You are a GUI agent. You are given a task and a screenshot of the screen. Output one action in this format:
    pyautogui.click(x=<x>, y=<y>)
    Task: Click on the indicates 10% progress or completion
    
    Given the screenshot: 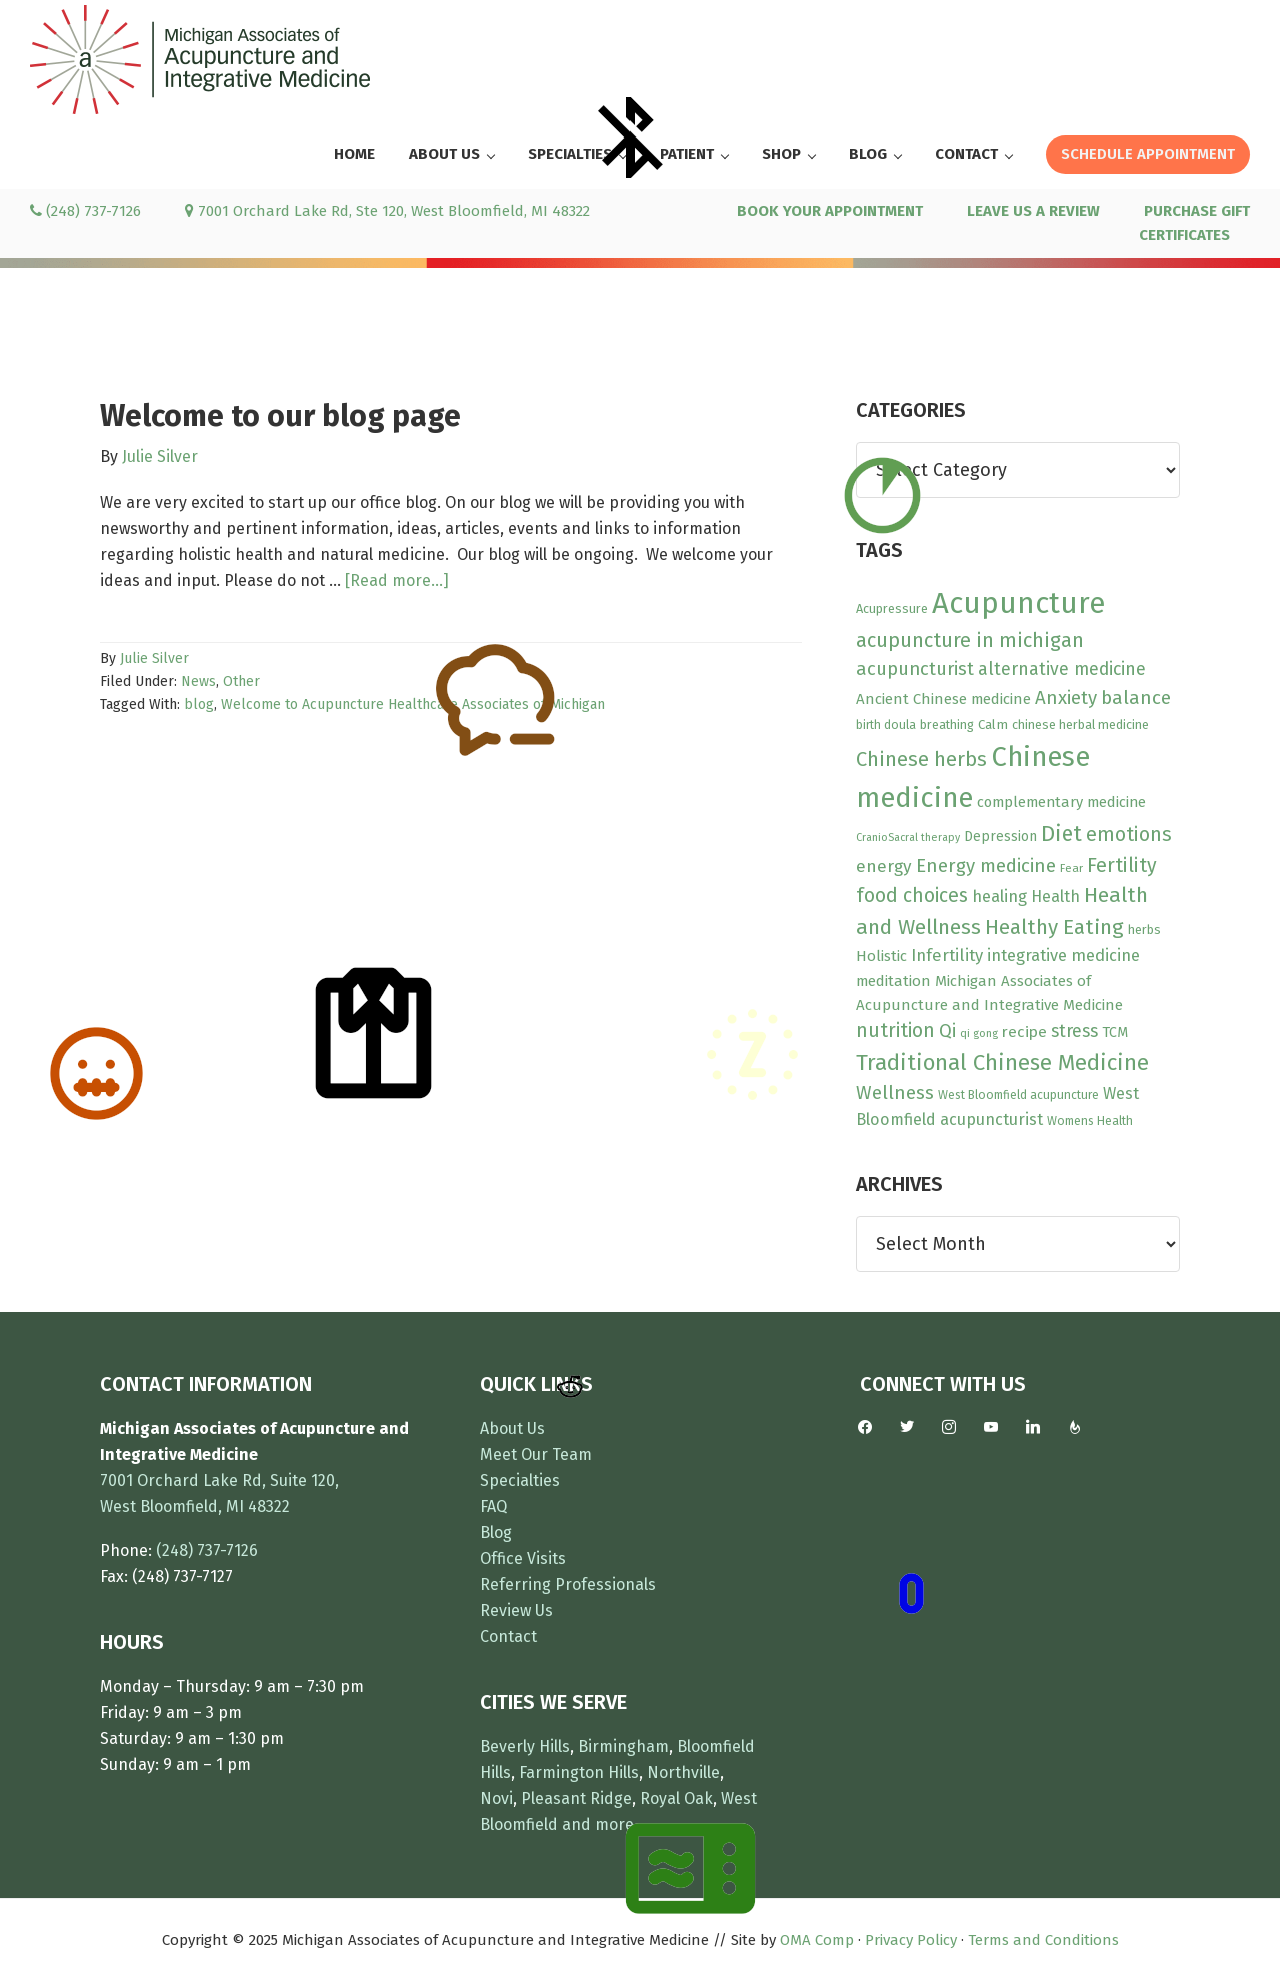 What is the action you would take?
    pyautogui.click(x=882, y=495)
    